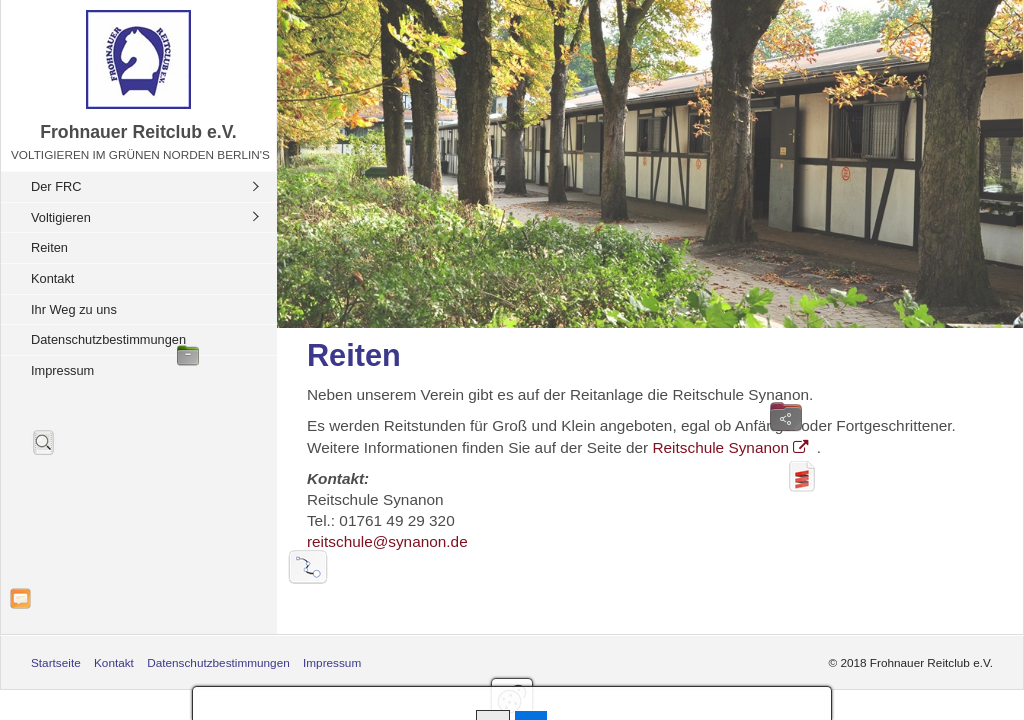 Image resolution: width=1024 pixels, height=720 pixels. What do you see at coordinates (20, 598) in the screenshot?
I see `open internet chat application` at bounding box center [20, 598].